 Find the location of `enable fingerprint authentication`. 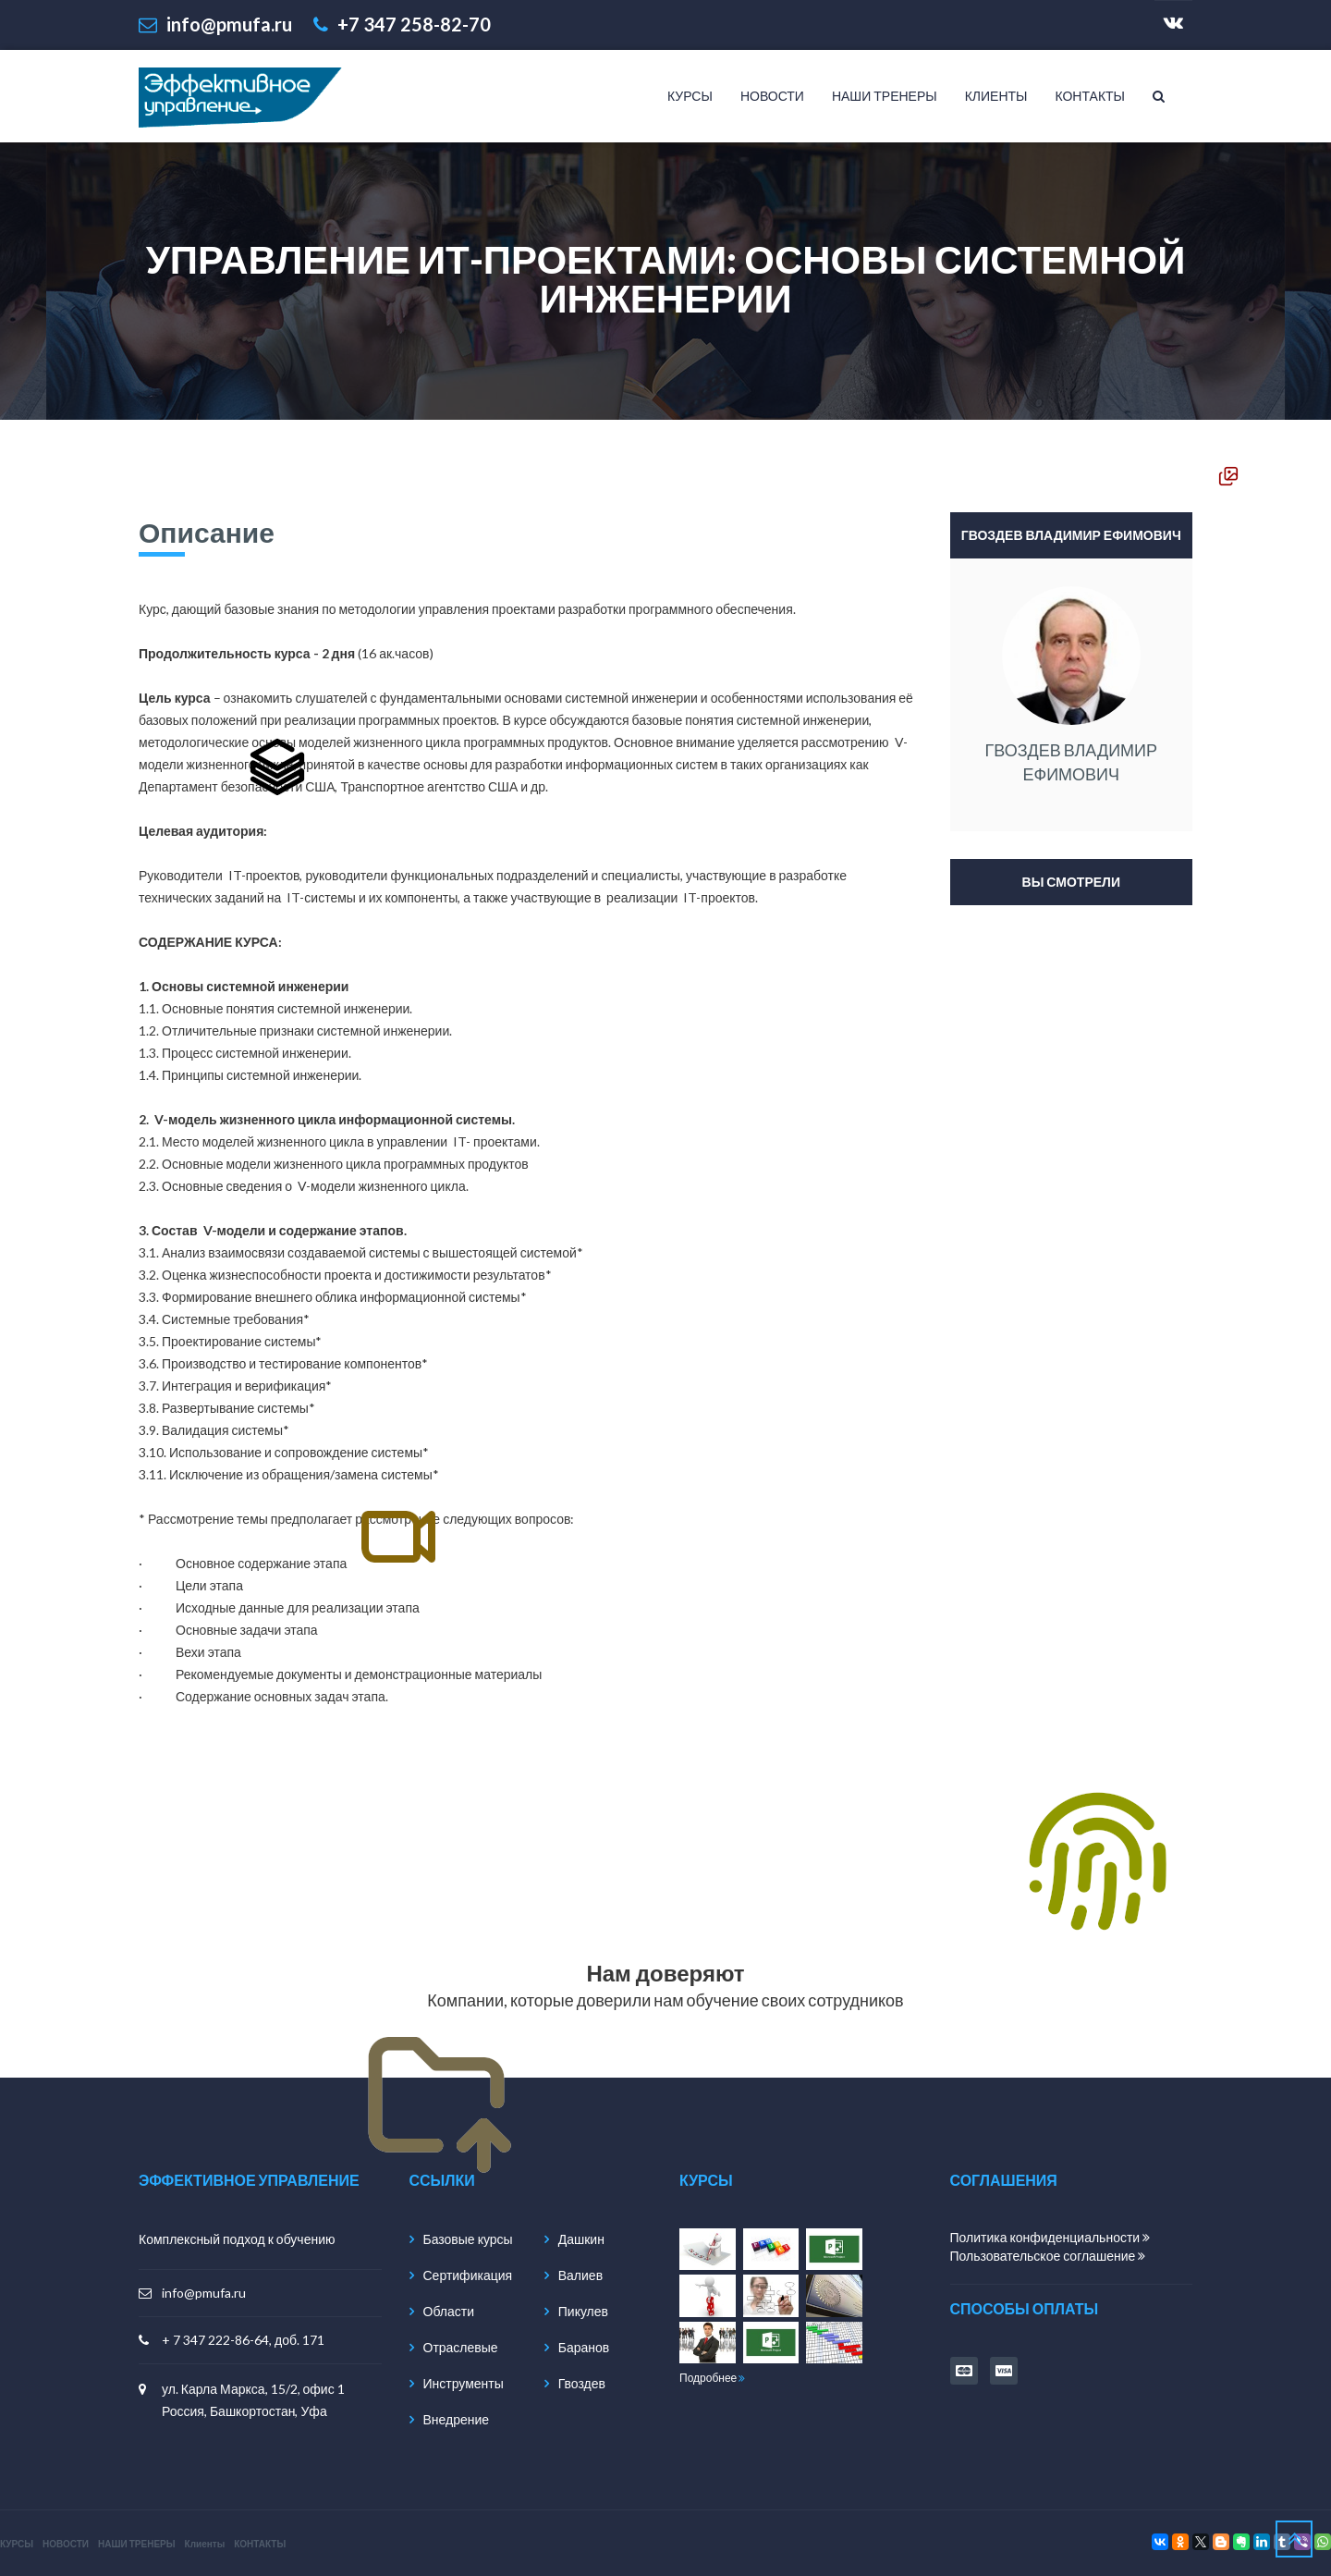

enable fingerprint authentication is located at coordinates (1098, 1861).